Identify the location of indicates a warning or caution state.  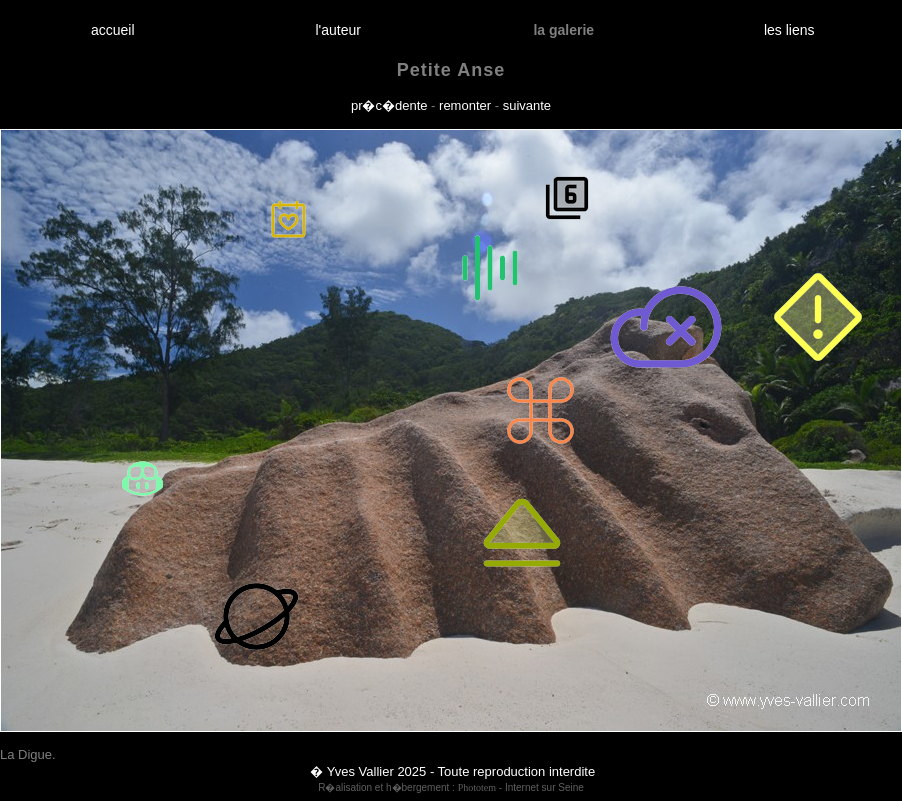
(818, 317).